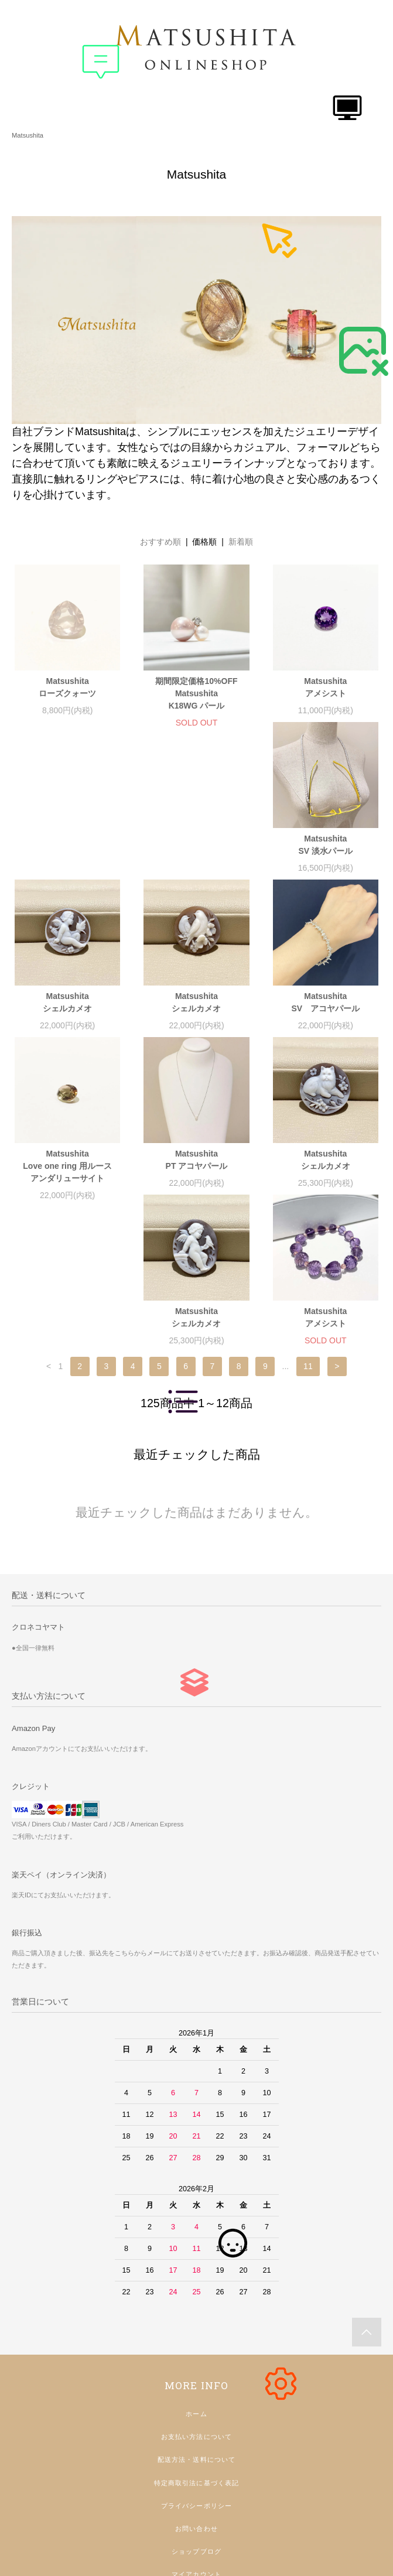  Describe the element at coordinates (278, 240) in the screenshot. I see `click action confirmed` at that location.